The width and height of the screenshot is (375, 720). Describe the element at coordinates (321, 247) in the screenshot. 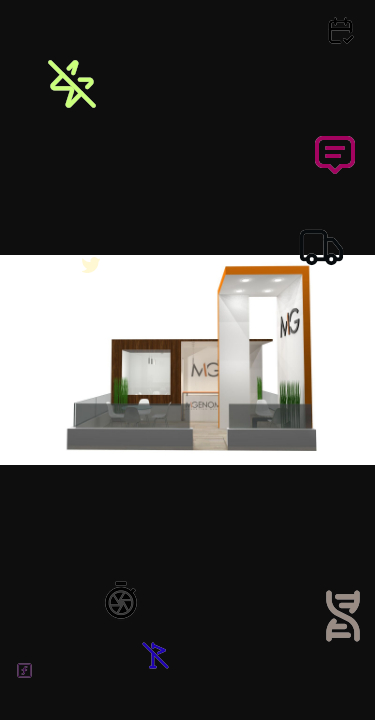

I see `track your delivery or shipment` at that location.